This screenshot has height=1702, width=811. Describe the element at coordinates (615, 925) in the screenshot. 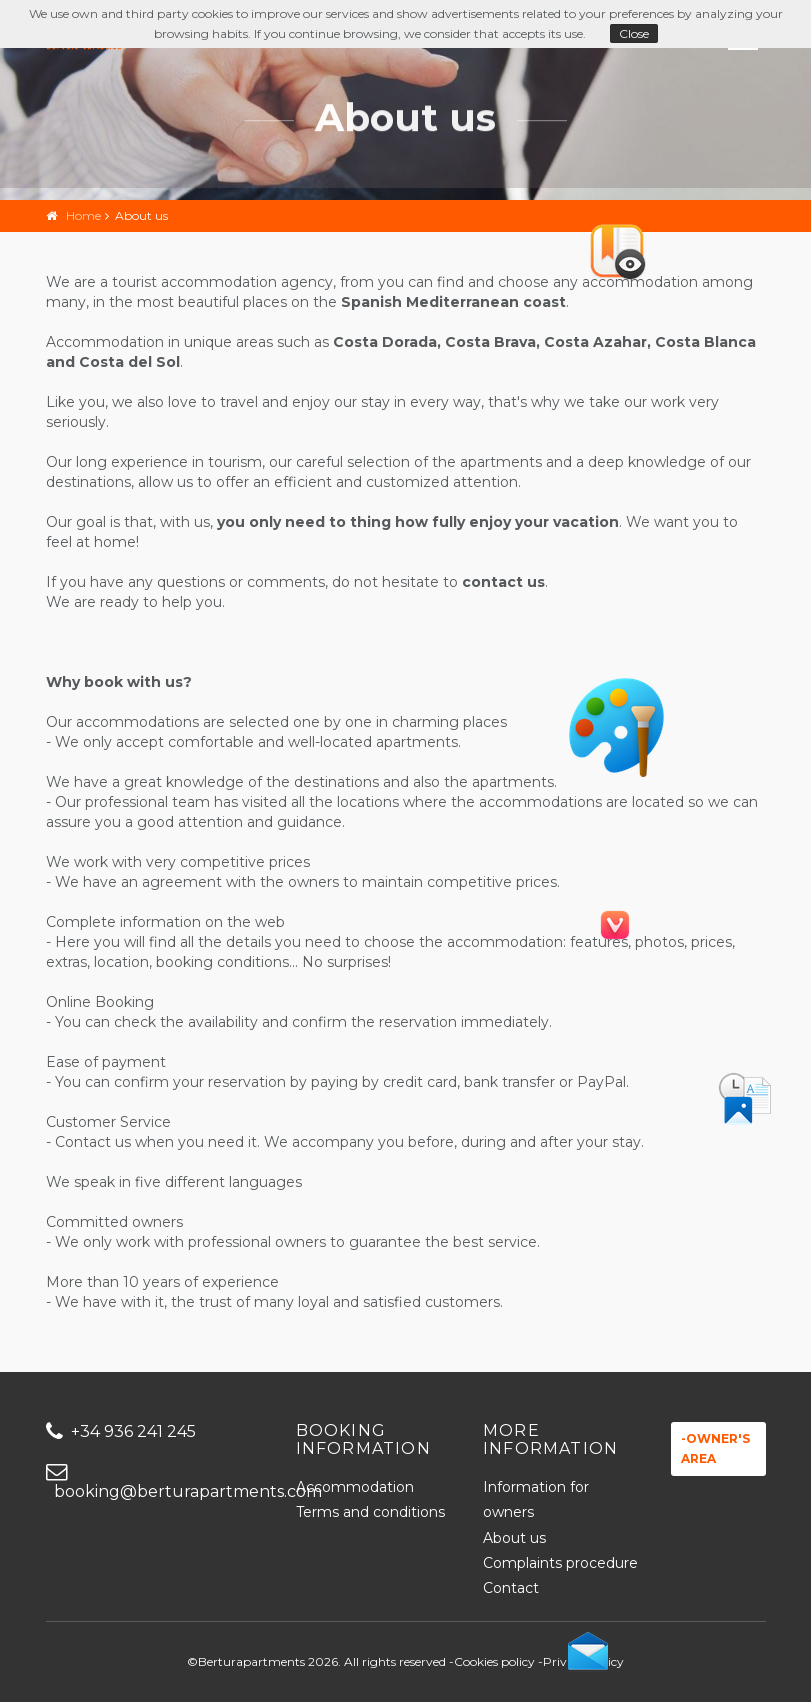

I see `open vivaldi web browser` at that location.